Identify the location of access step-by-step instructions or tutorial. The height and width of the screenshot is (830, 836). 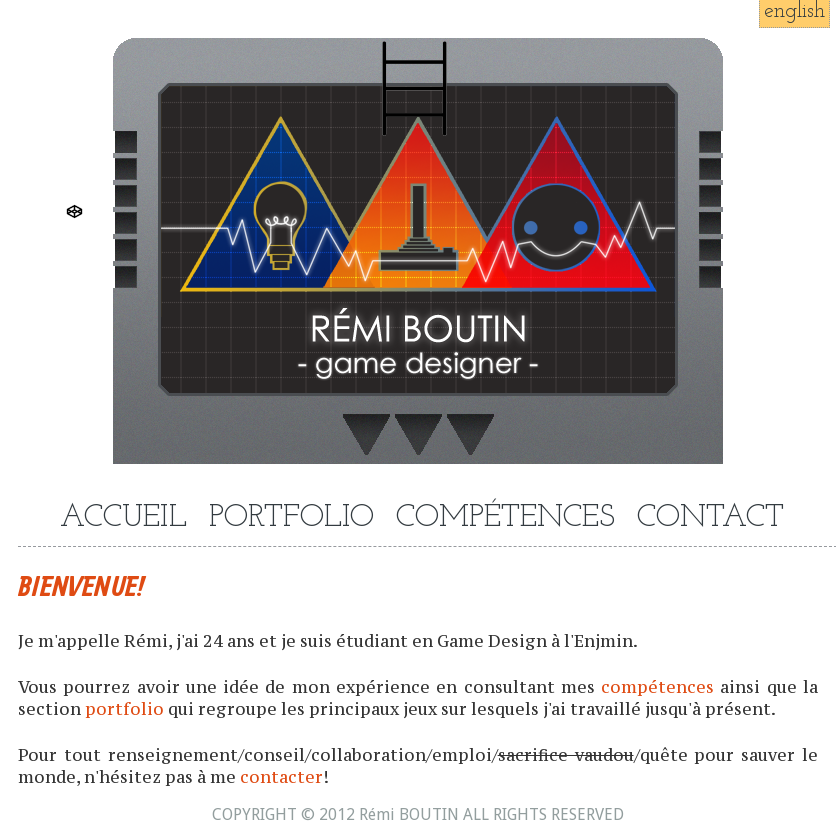
(414, 88).